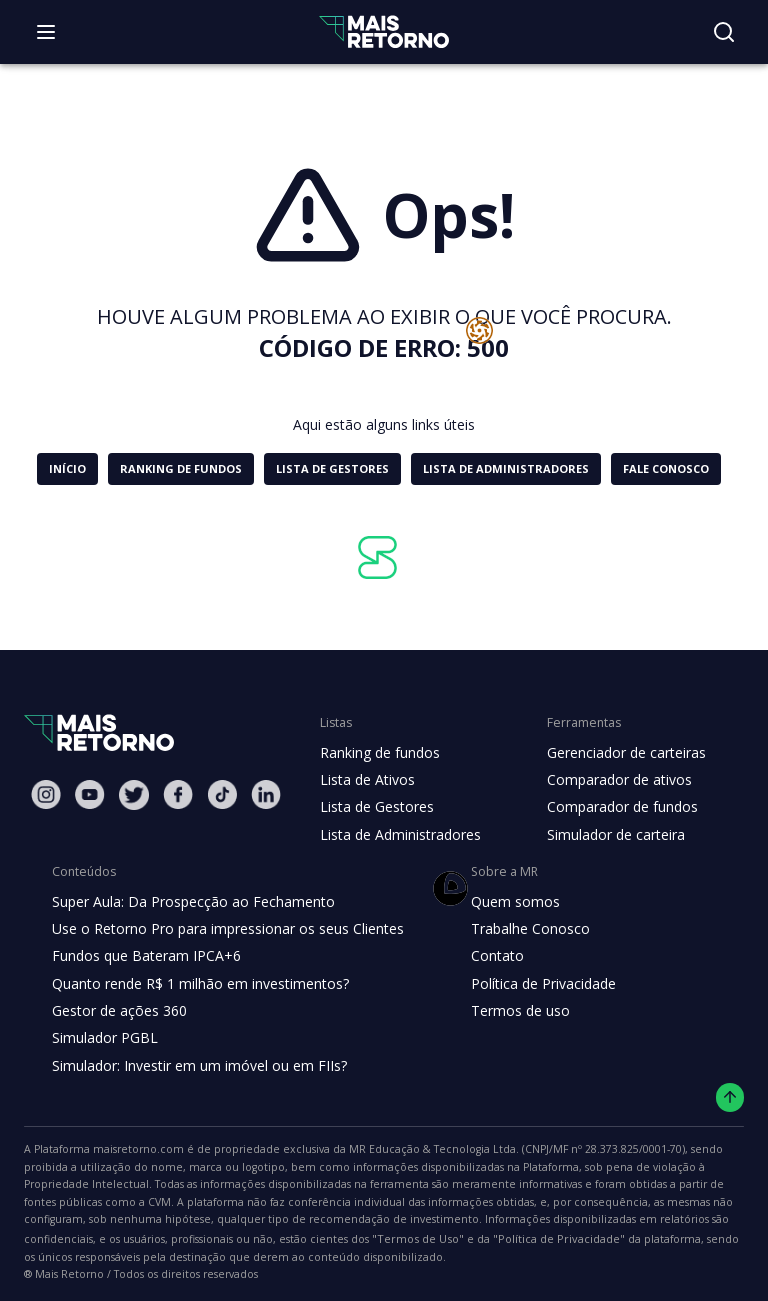 The width and height of the screenshot is (768, 1301). What do you see at coordinates (377, 557) in the screenshot?
I see `open Session messaging app` at bounding box center [377, 557].